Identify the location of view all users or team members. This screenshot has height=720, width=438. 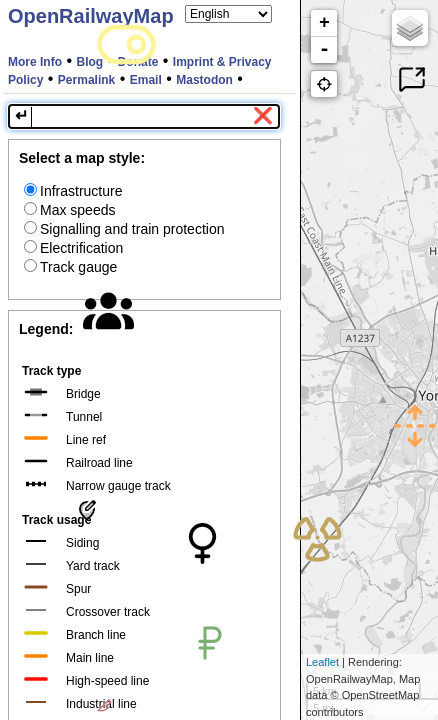
(108, 311).